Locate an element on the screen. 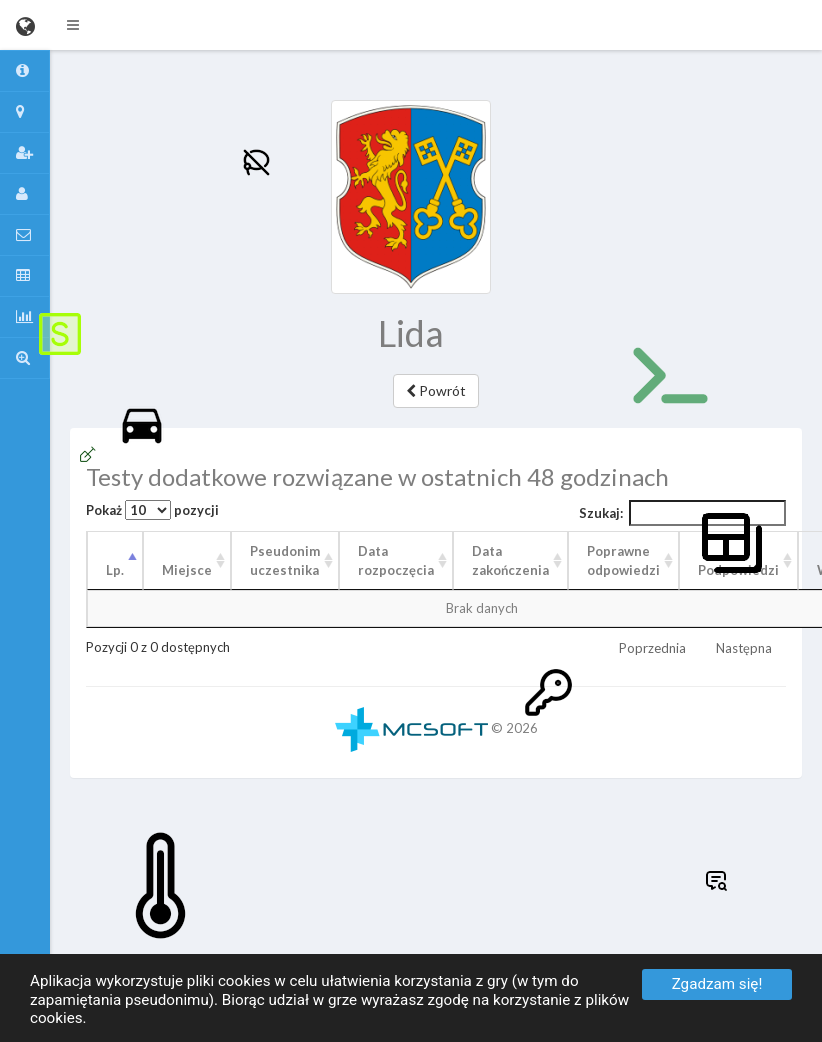 The image size is (822, 1042). disable lasso selection tool is located at coordinates (256, 162).